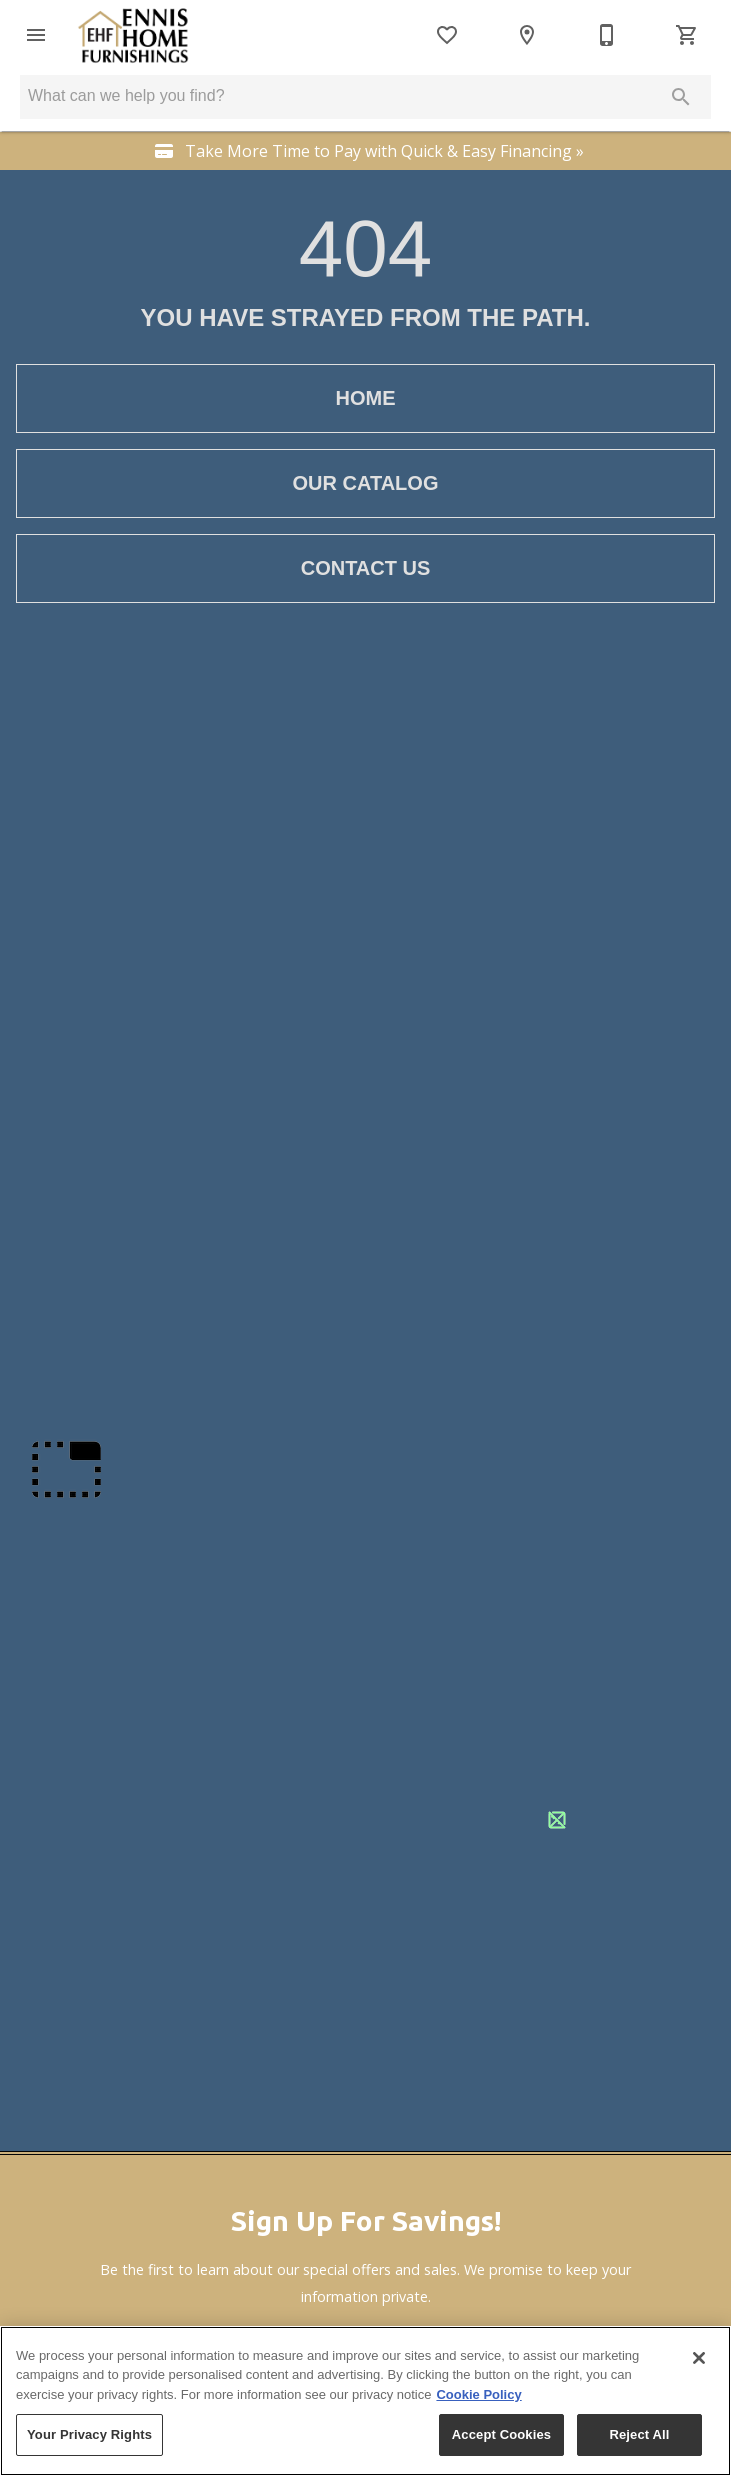 This screenshot has height=2476, width=731. I want to click on an inactive or background browser tab, so click(66, 1469).